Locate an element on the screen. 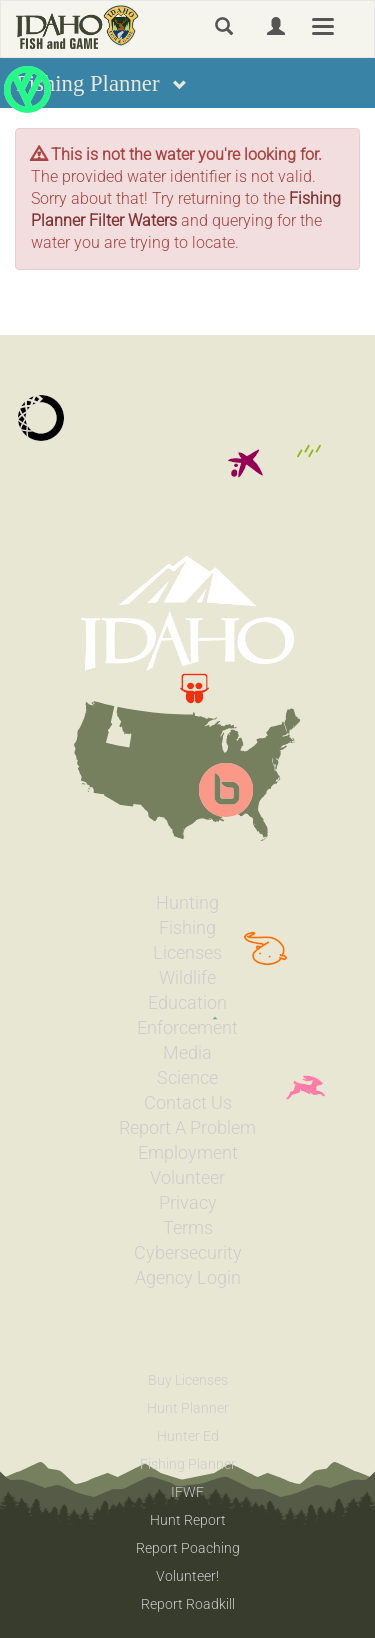  open the CaixaBank mobile banking app is located at coordinates (245, 463).